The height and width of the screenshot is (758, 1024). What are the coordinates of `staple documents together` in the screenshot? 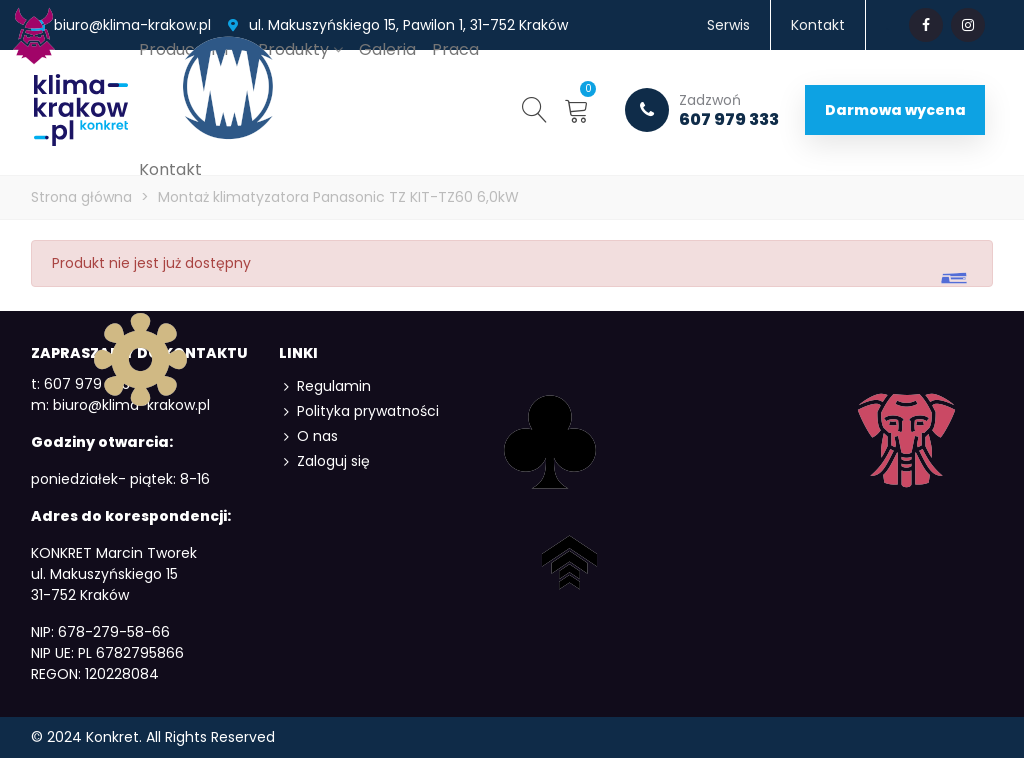 It's located at (954, 276).